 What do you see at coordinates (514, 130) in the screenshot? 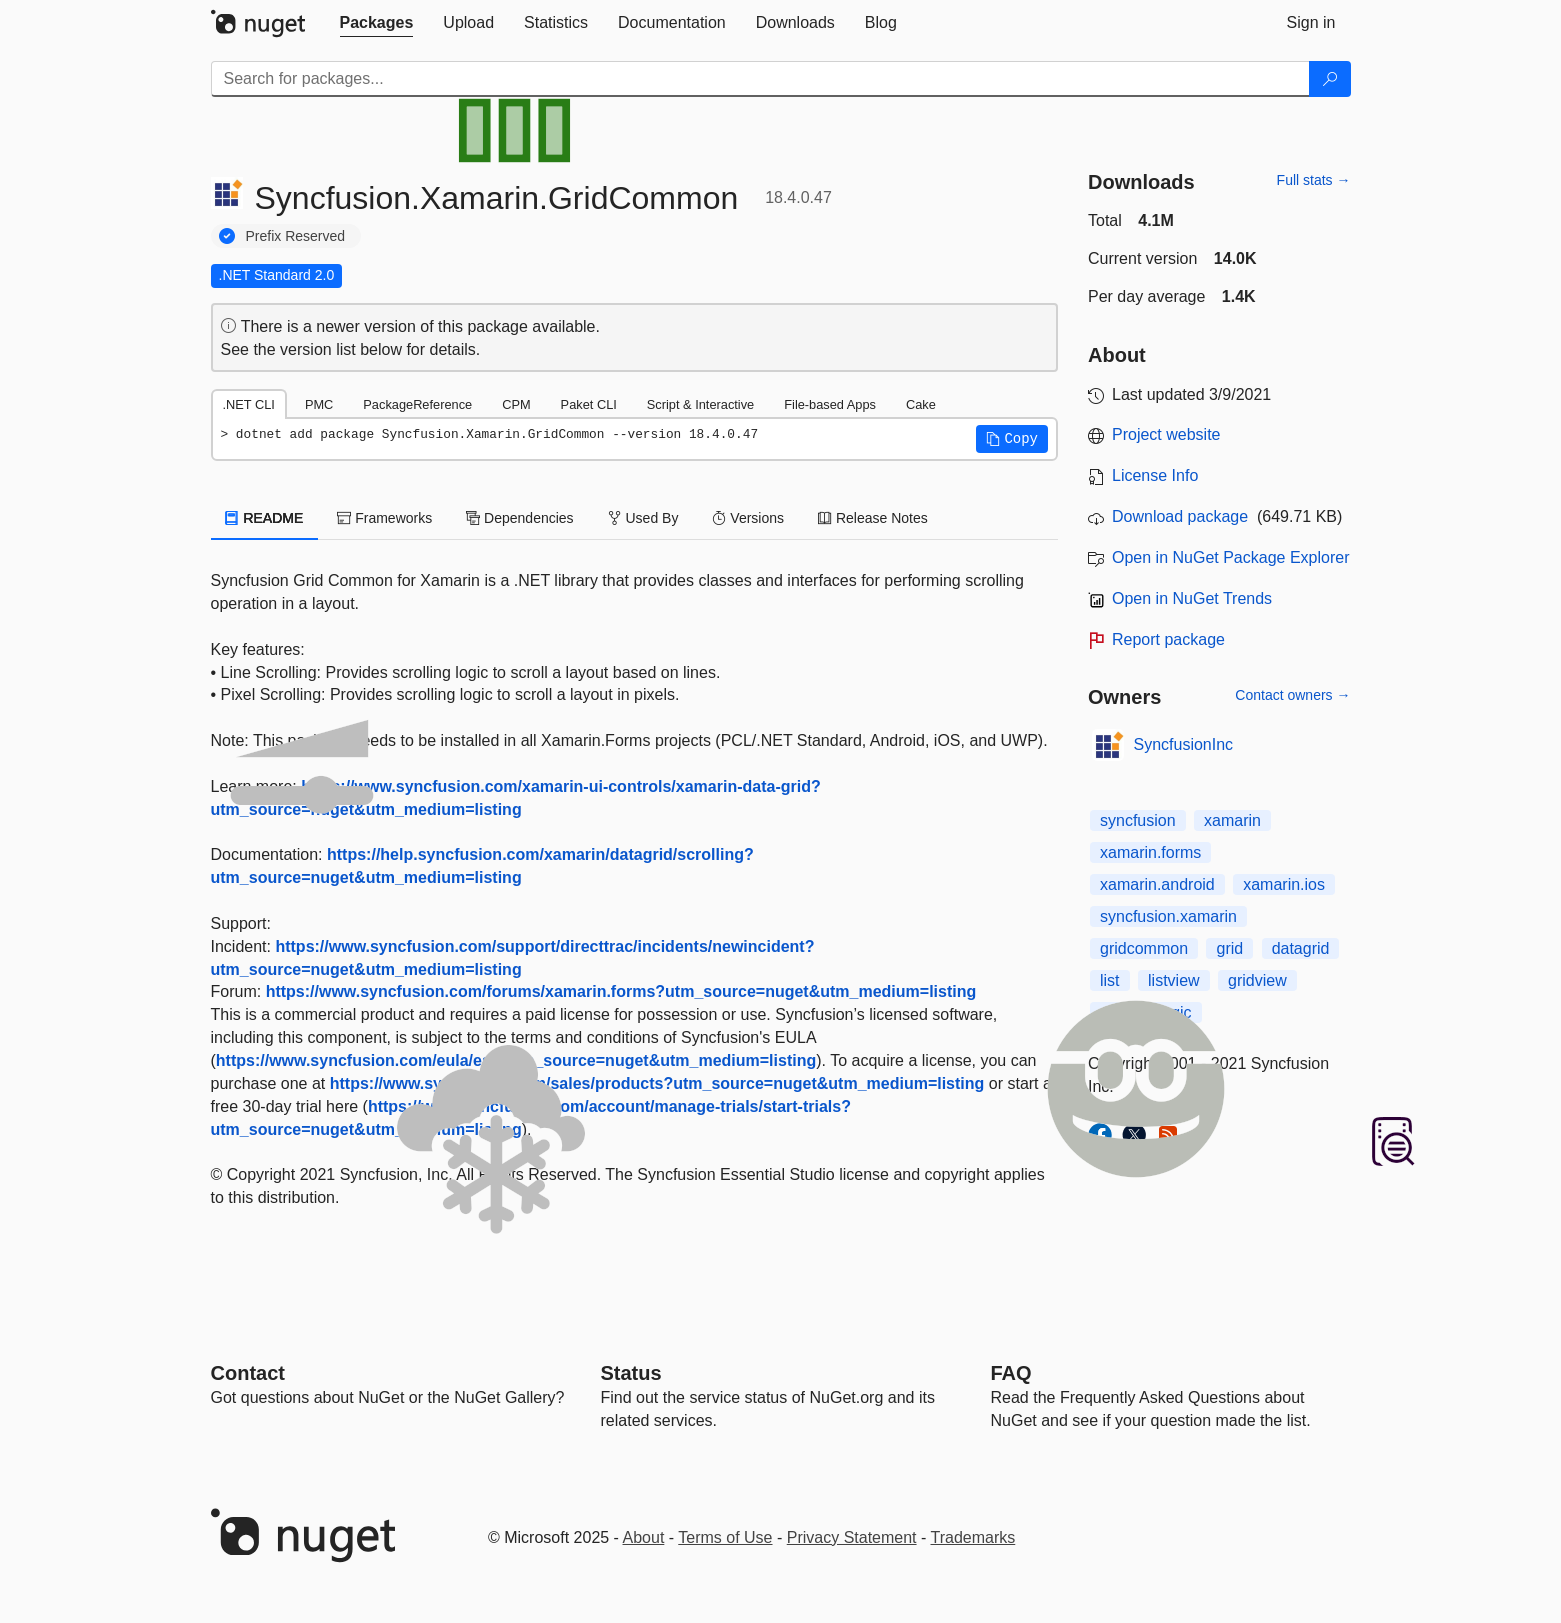
I see `switch between open workspaces or desktops` at bounding box center [514, 130].